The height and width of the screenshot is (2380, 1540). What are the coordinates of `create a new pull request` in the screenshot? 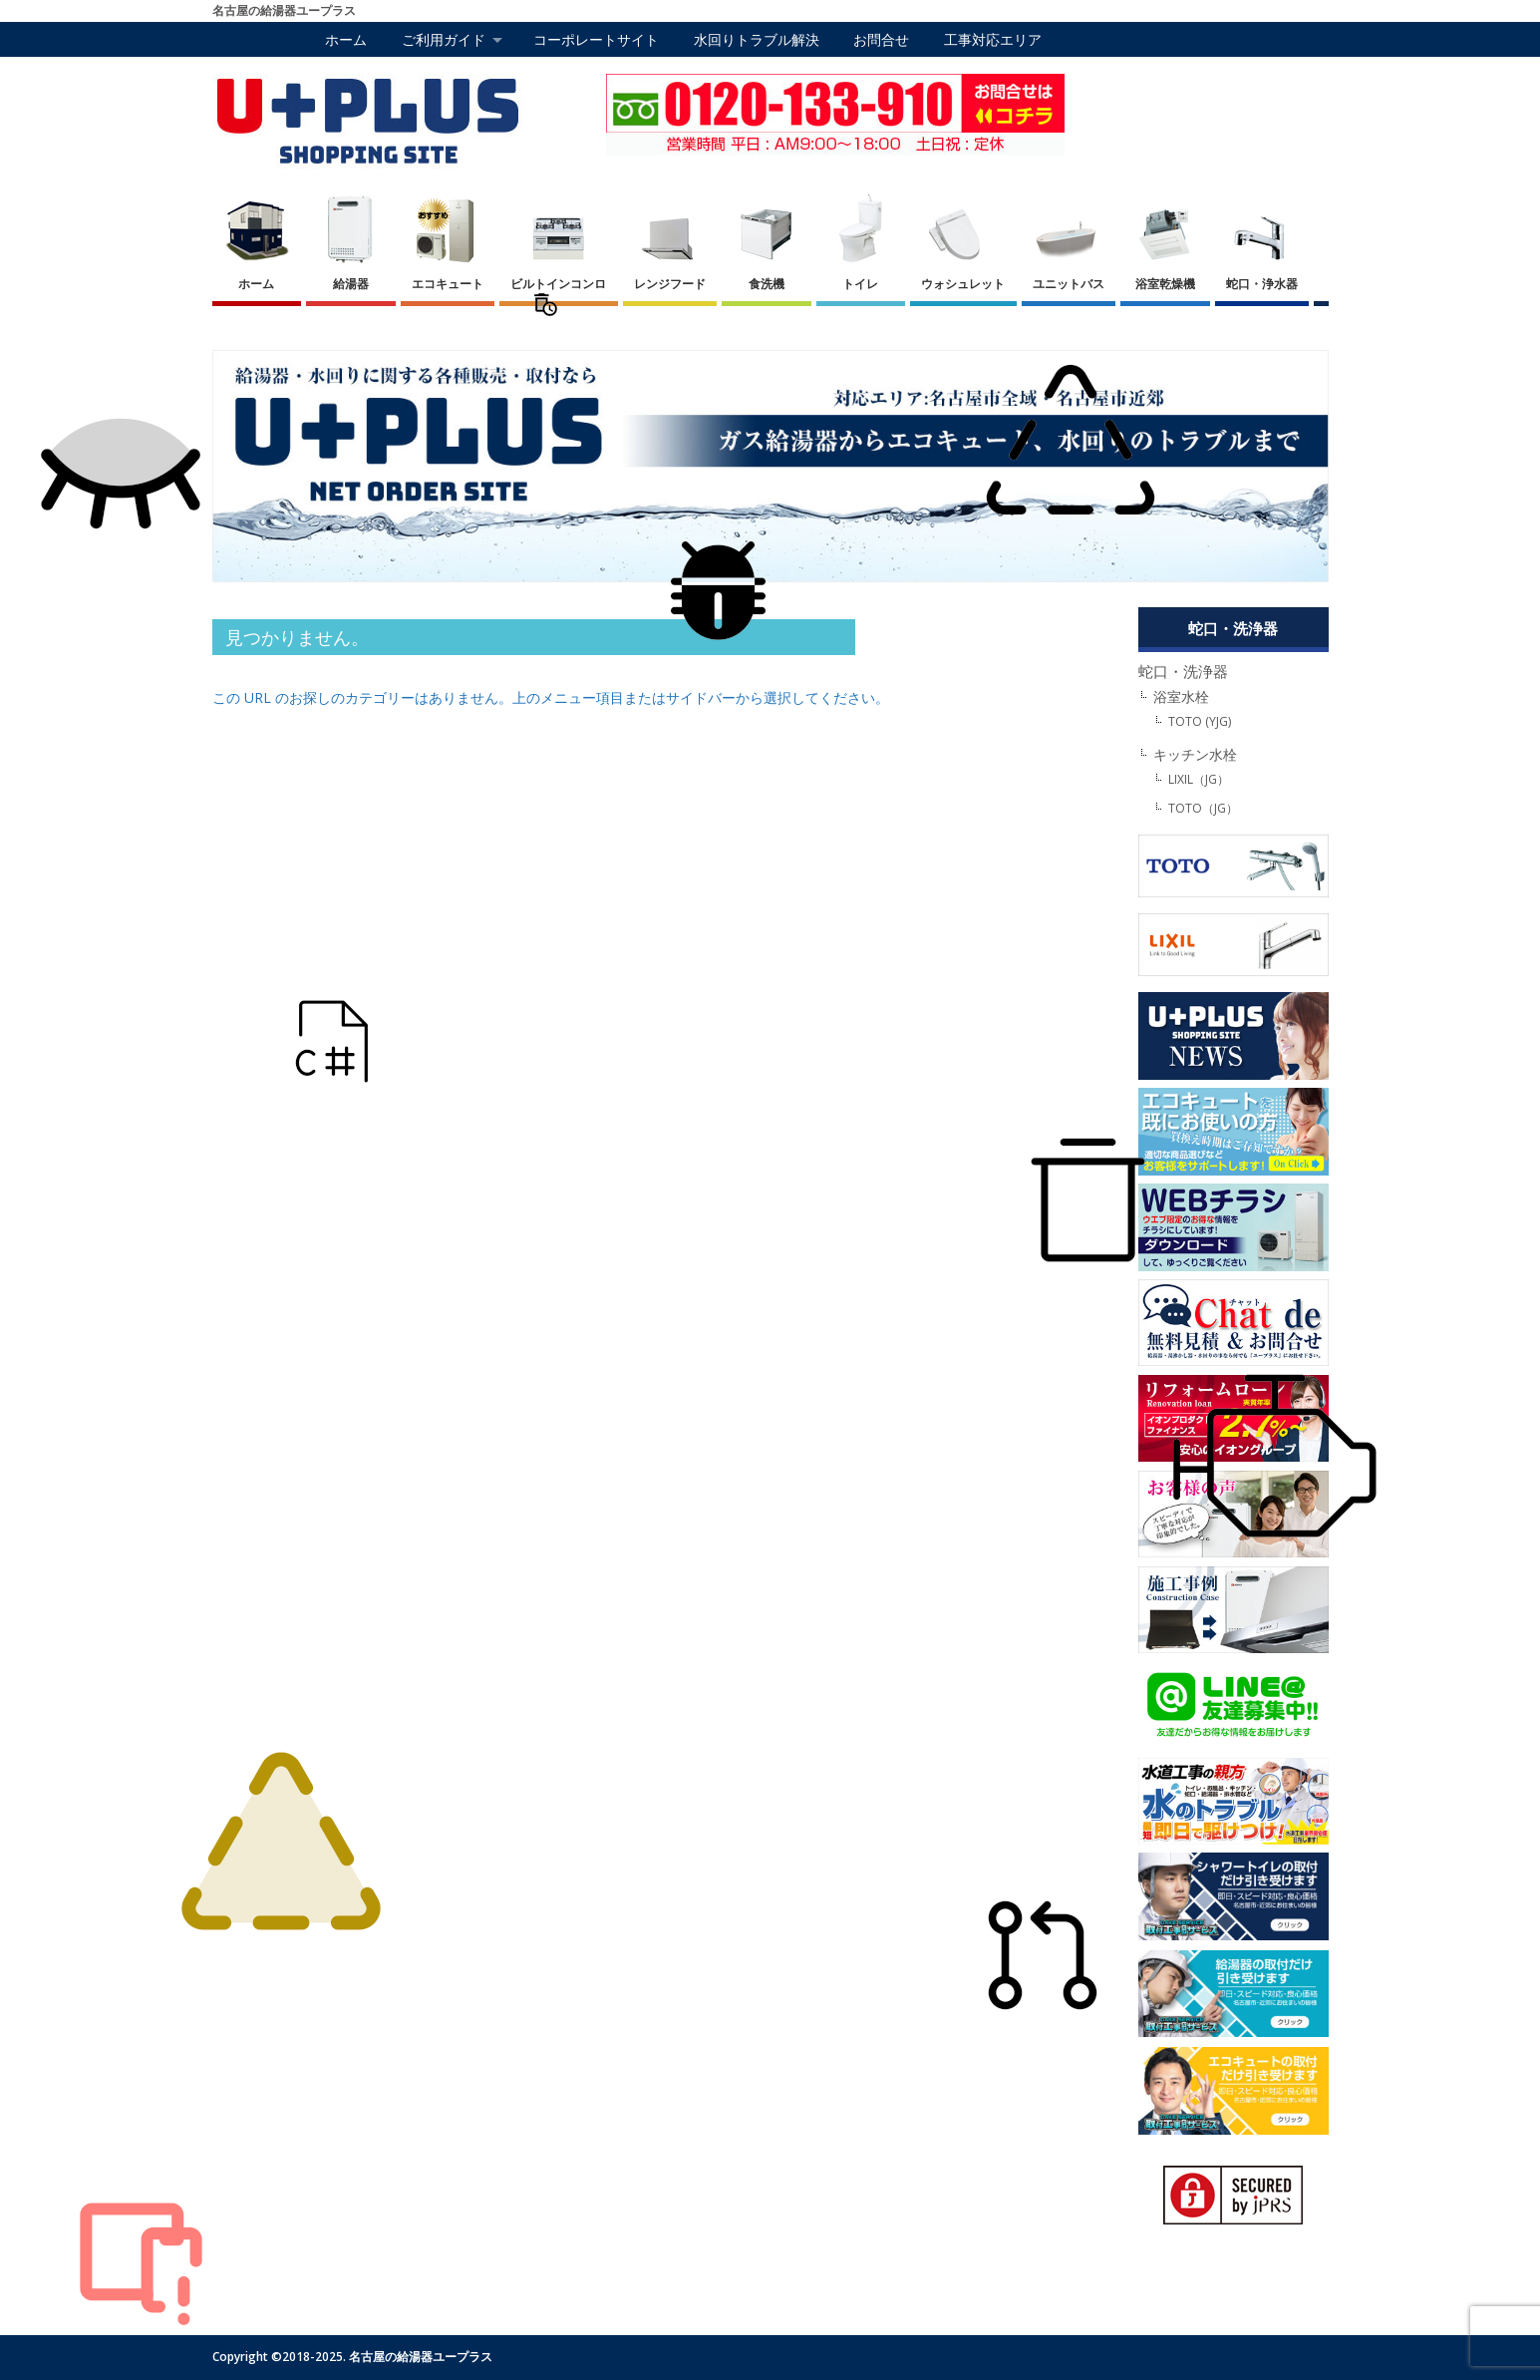 It's located at (1043, 1955).